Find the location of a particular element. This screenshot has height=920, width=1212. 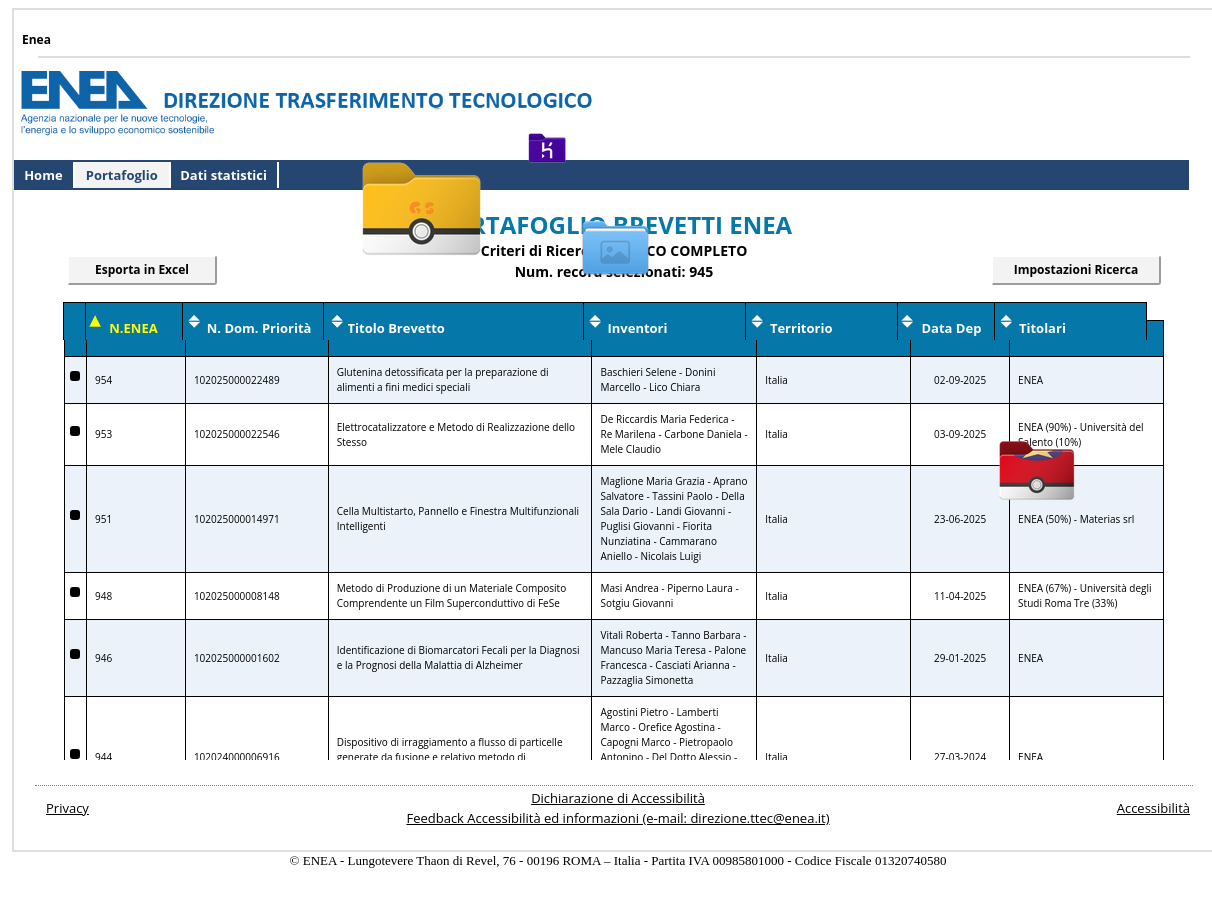

open pokémon-themed folder is located at coordinates (1036, 472).